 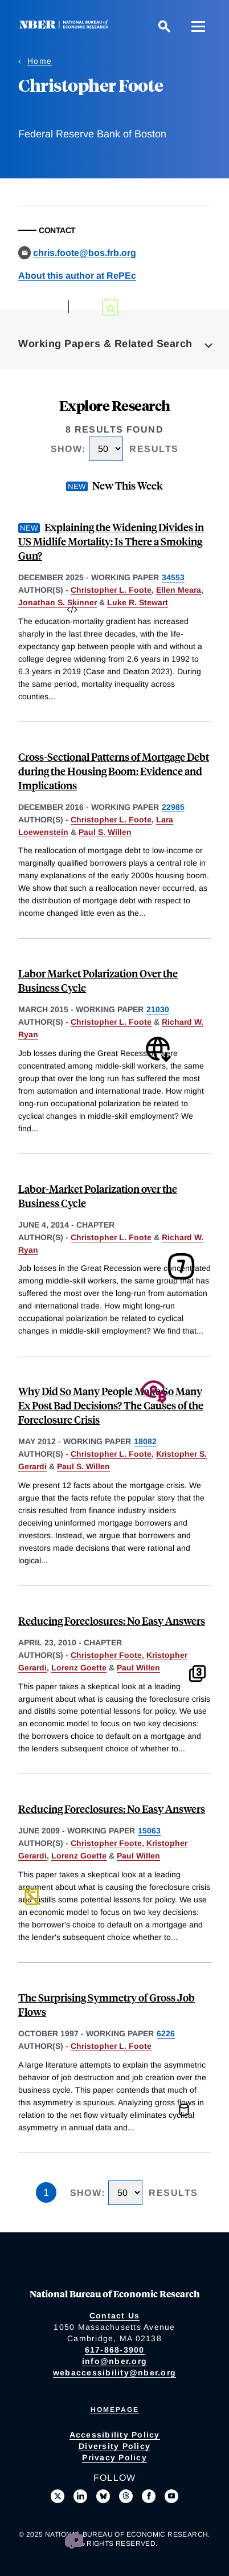 I want to click on vertical divider or separator between UI elements, so click(x=68, y=307).